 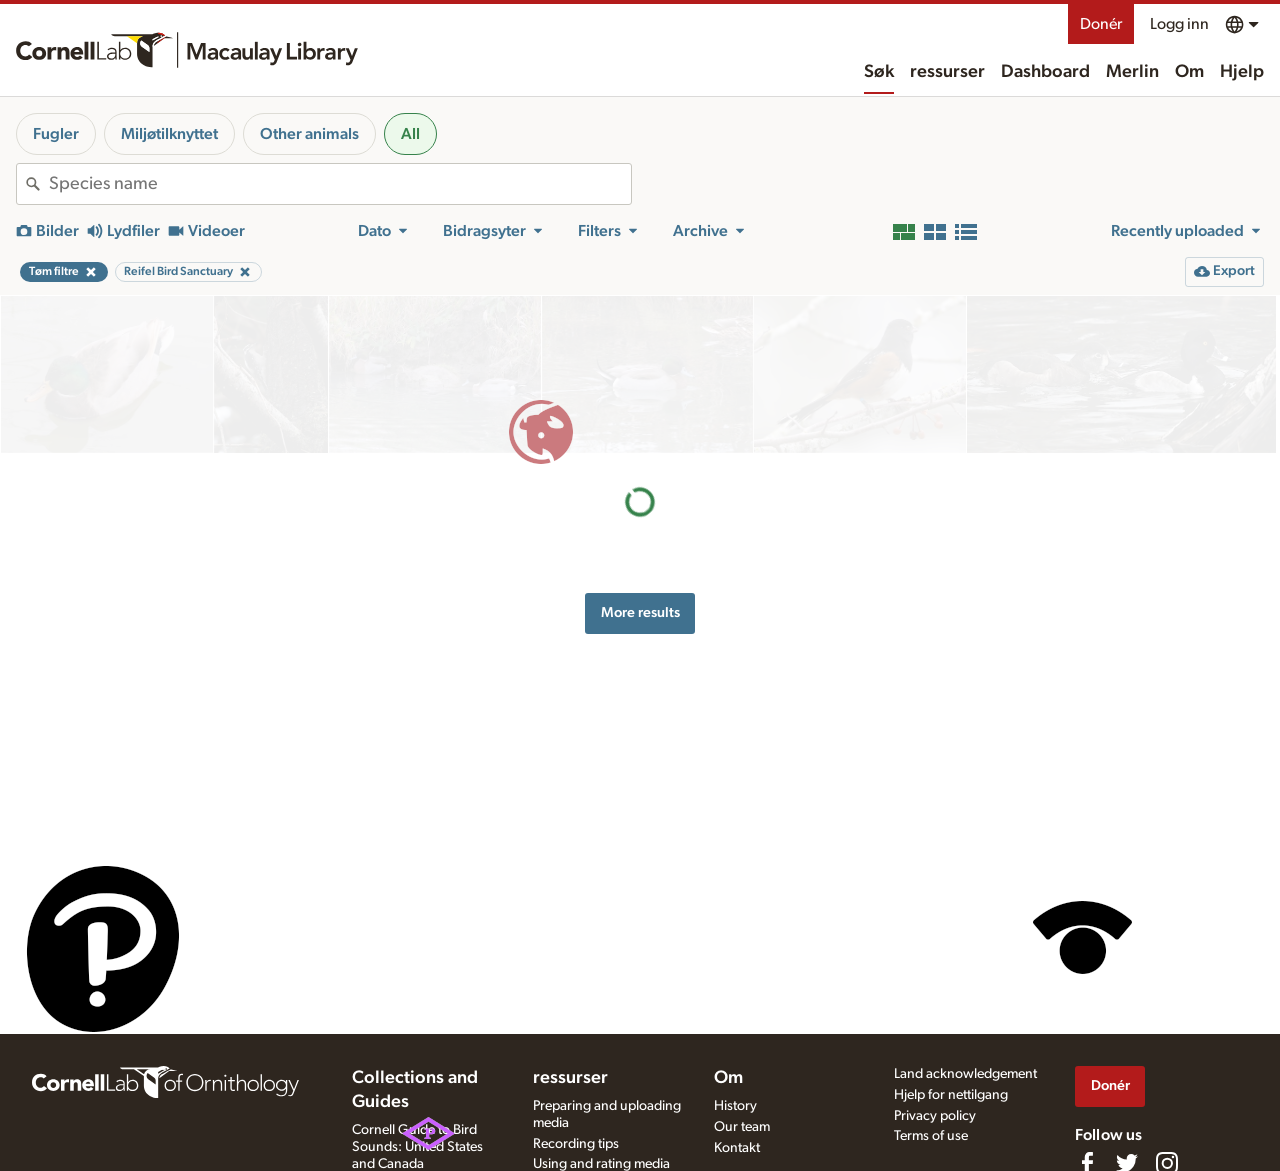 What do you see at coordinates (1082, 937) in the screenshot?
I see `Atlassian Statuspage logo` at bounding box center [1082, 937].